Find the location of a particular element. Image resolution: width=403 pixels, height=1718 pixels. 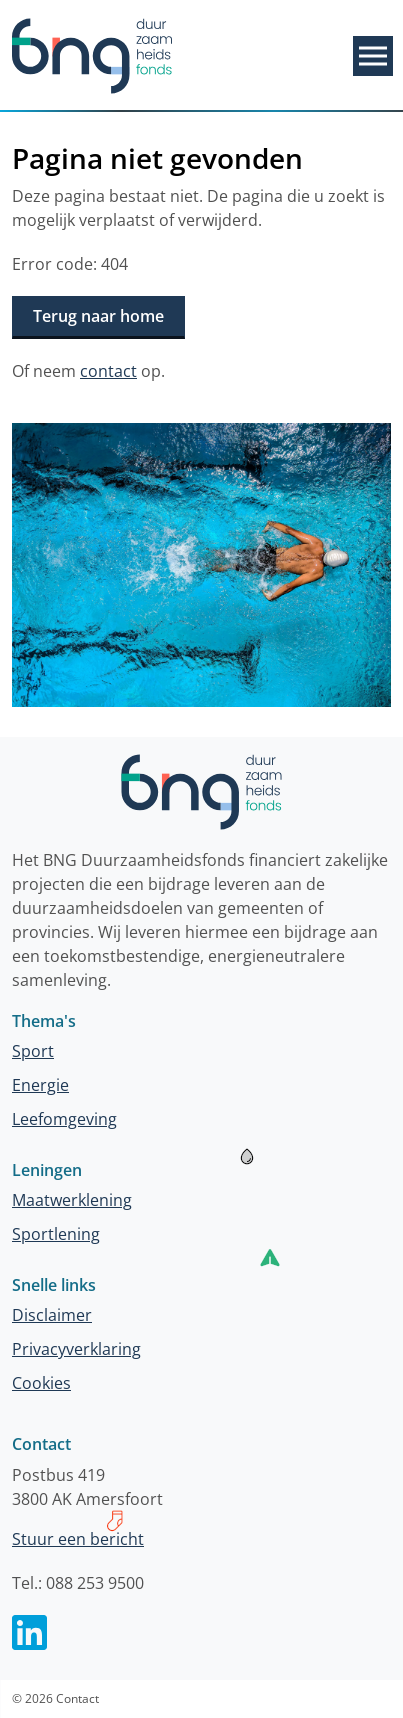

send a message is located at coordinates (270, 1258).